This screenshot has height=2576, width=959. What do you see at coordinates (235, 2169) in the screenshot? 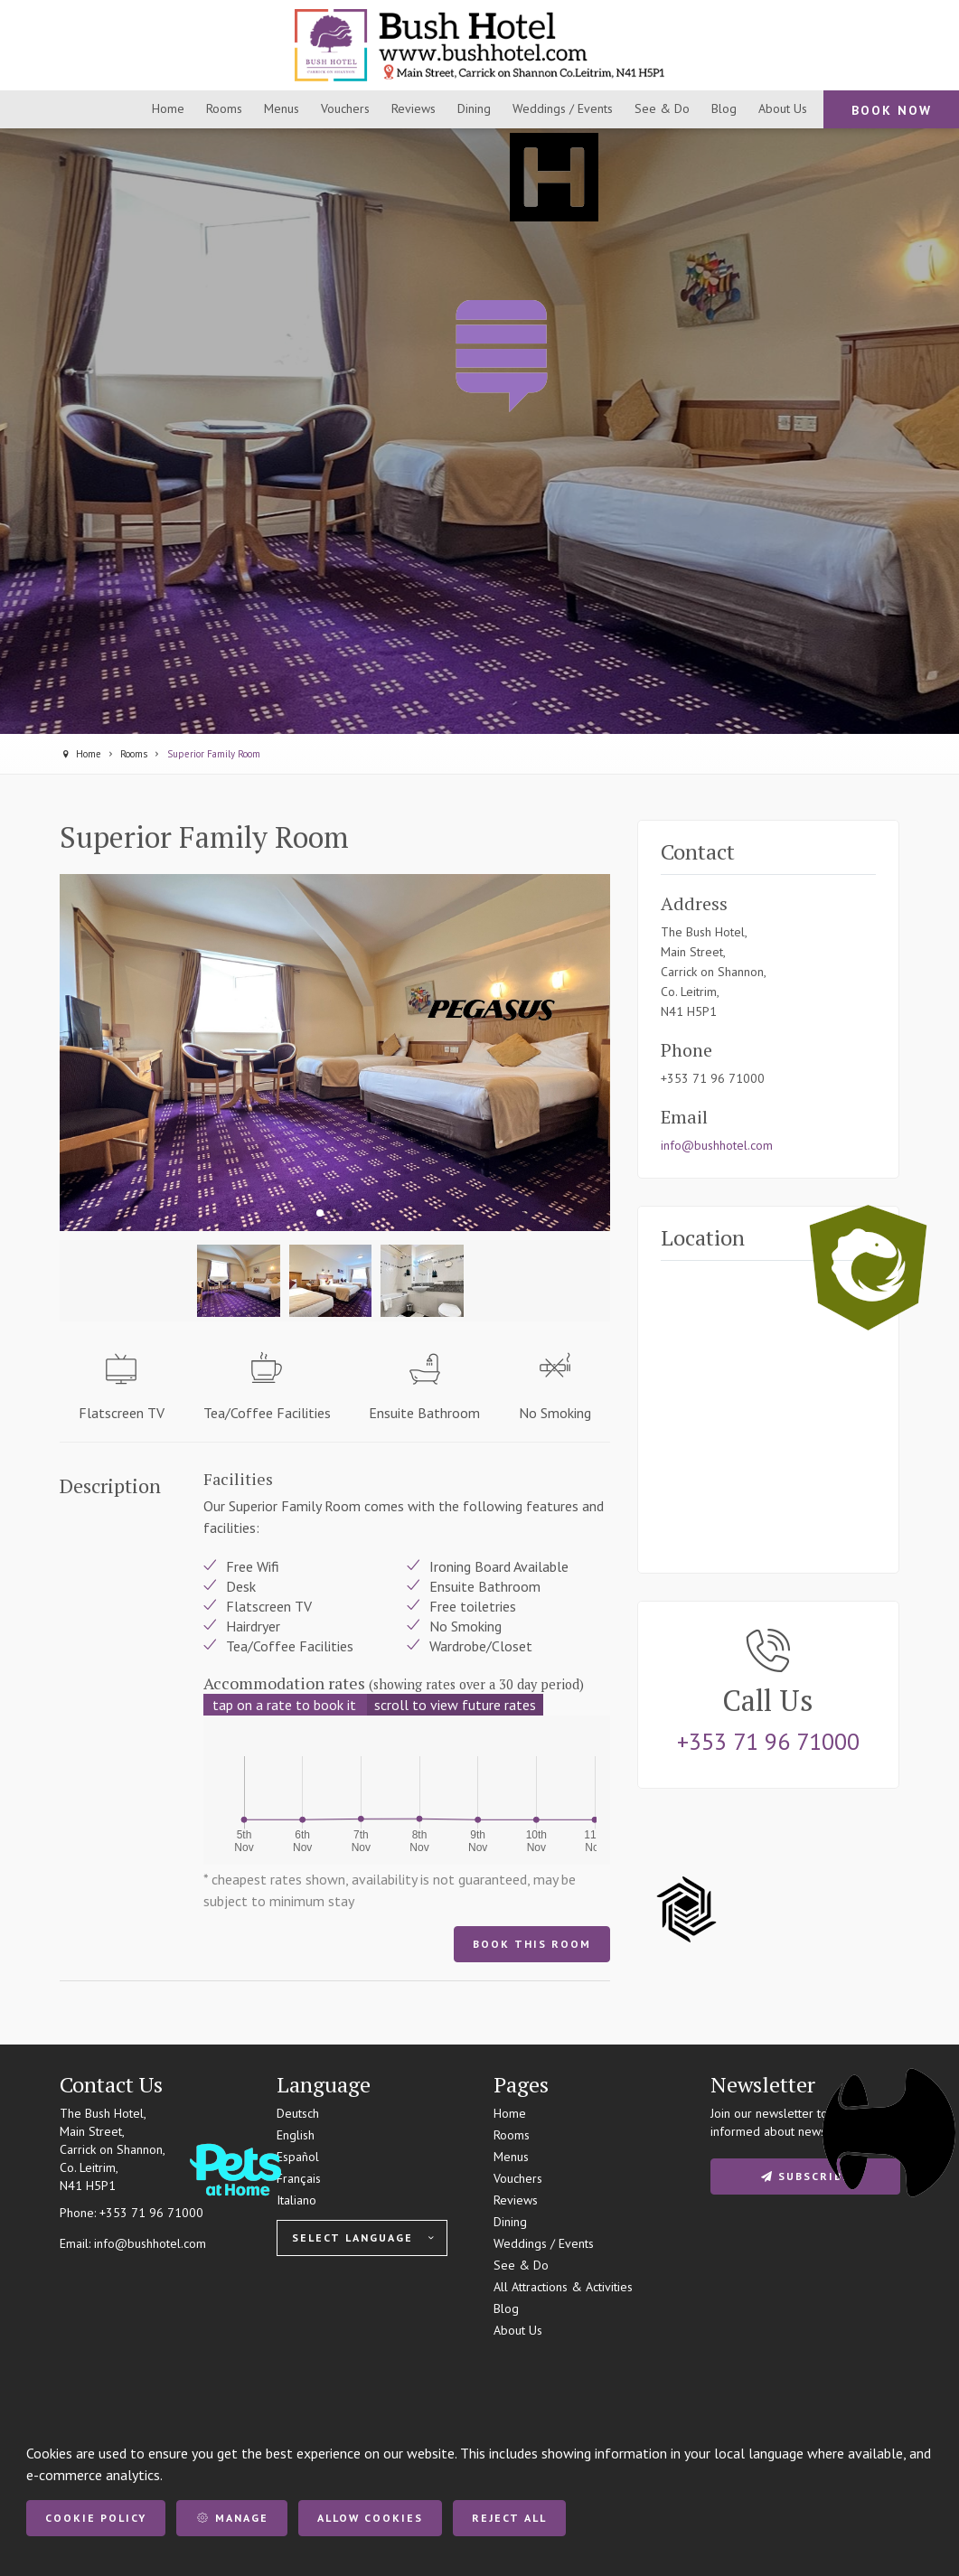
I see `visit the Pets at Home website or app` at bounding box center [235, 2169].